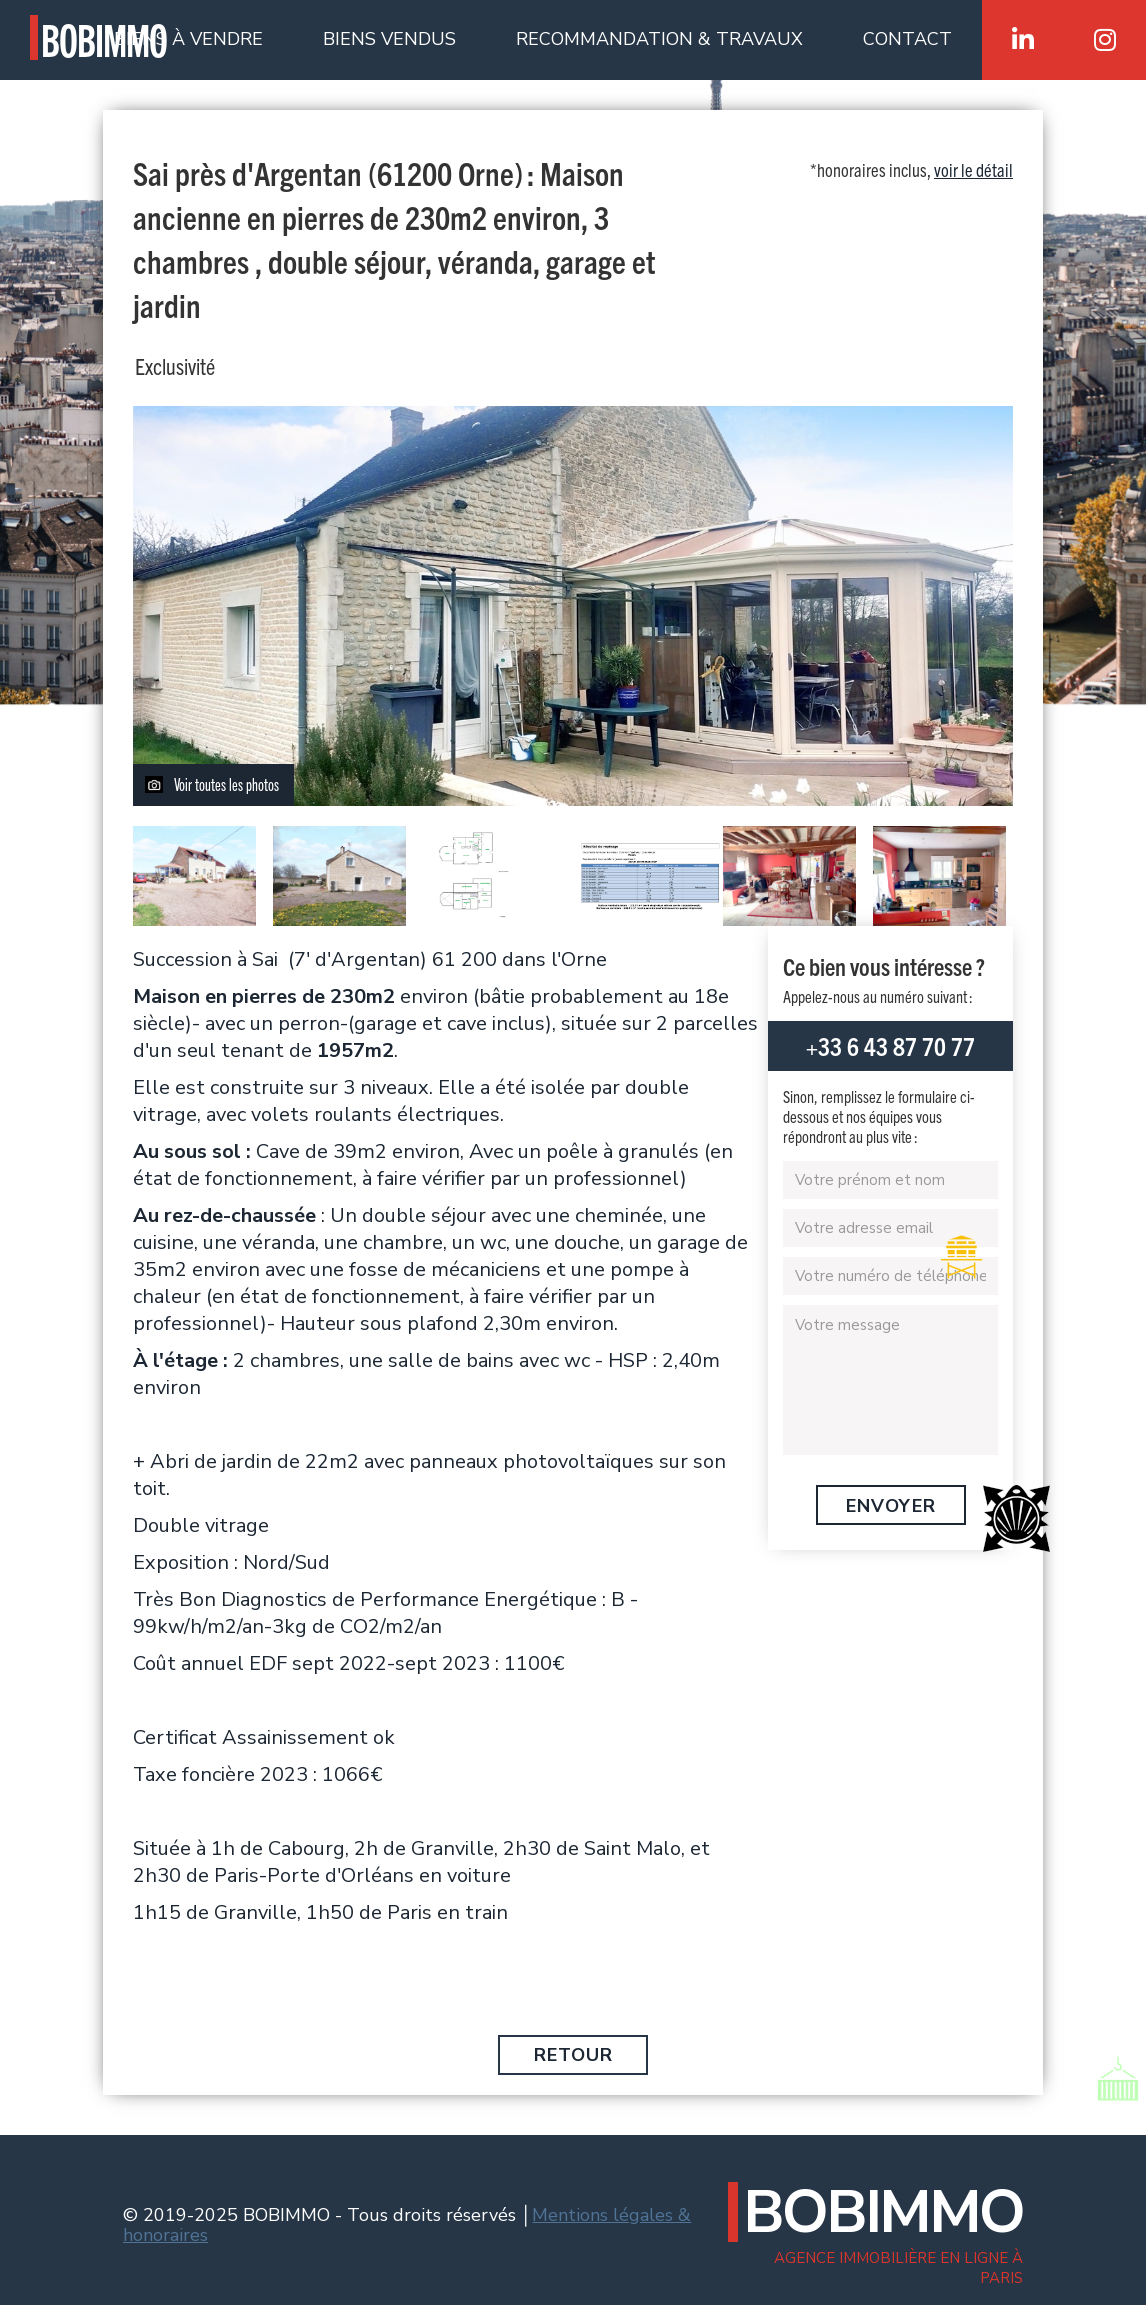  What do you see at coordinates (1118, 2079) in the screenshot?
I see `view inventory or storage contents` at bounding box center [1118, 2079].